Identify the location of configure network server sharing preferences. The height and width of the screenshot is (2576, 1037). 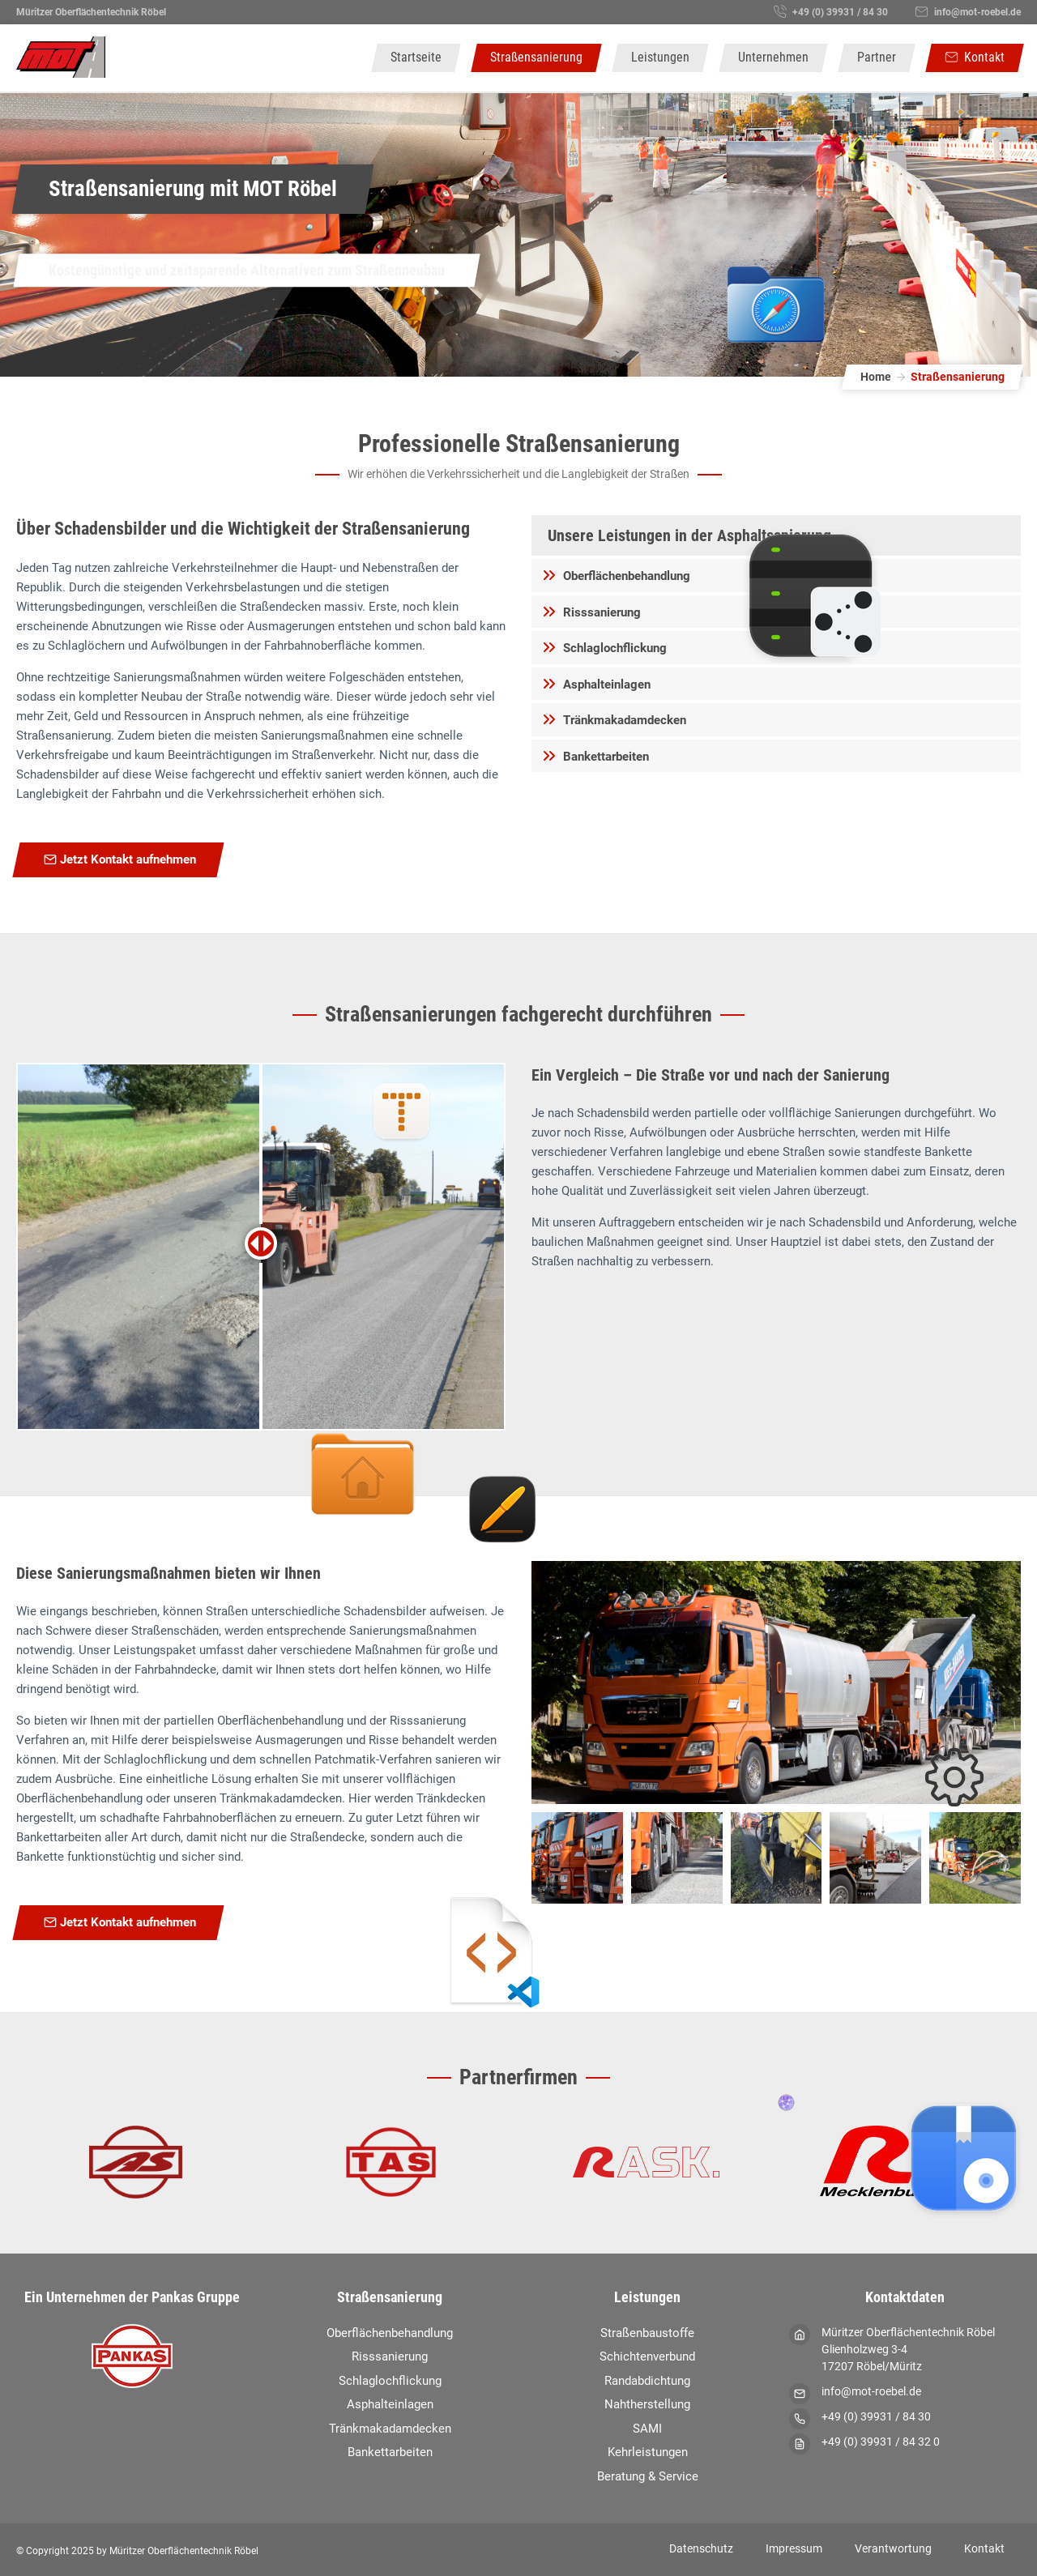
(812, 598).